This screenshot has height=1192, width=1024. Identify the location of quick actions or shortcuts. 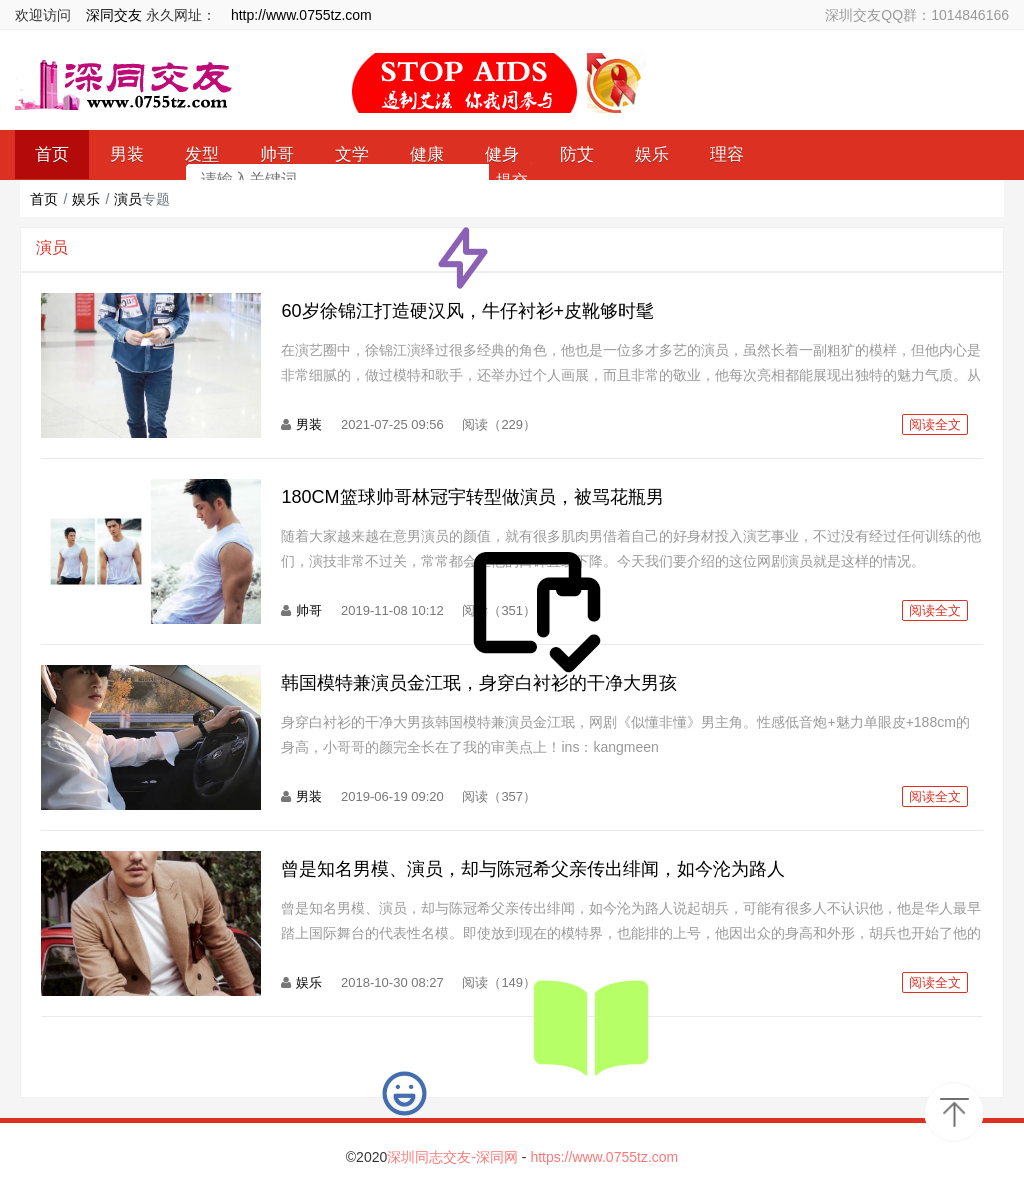
(463, 258).